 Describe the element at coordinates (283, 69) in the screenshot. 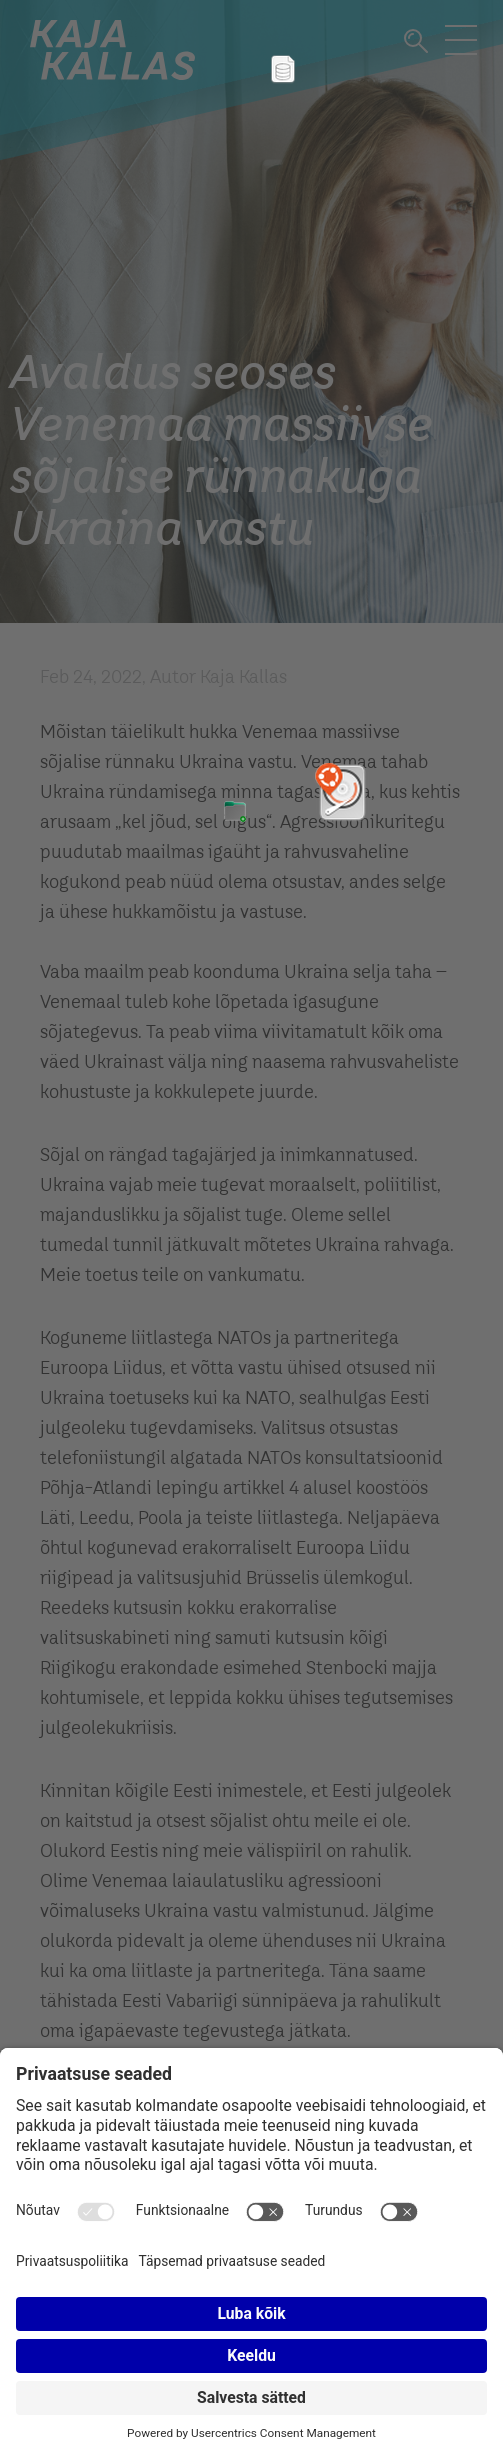

I see `open an sql database file` at that location.